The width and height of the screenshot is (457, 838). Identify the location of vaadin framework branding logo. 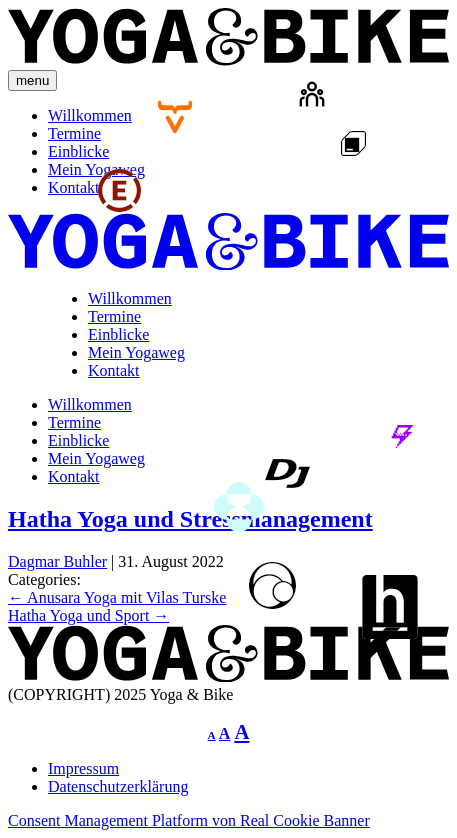
(175, 117).